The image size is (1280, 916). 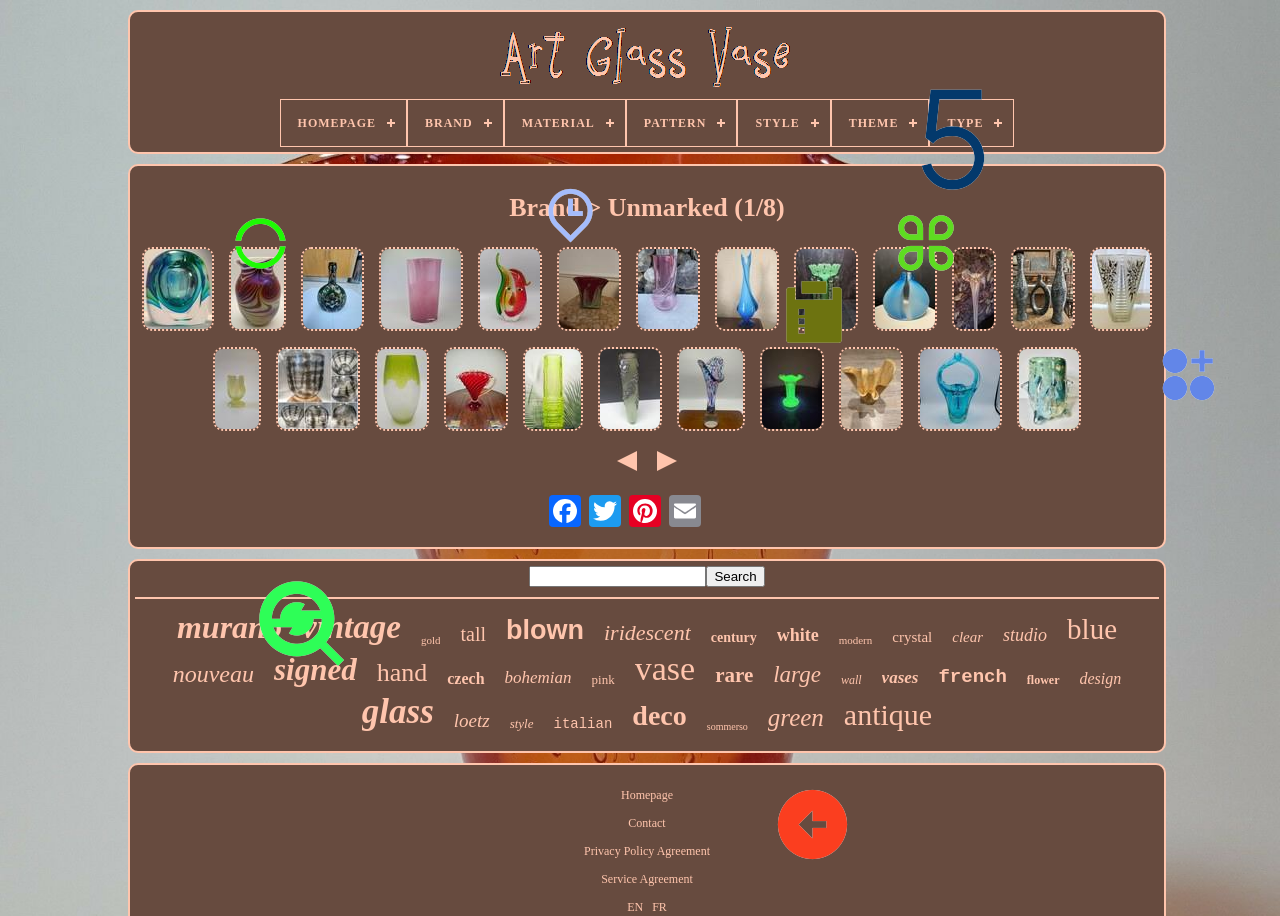 What do you see at coordinates (260, 243) in the screenshot?
I see `indicates content is loading` at bounding box center [260, 243].